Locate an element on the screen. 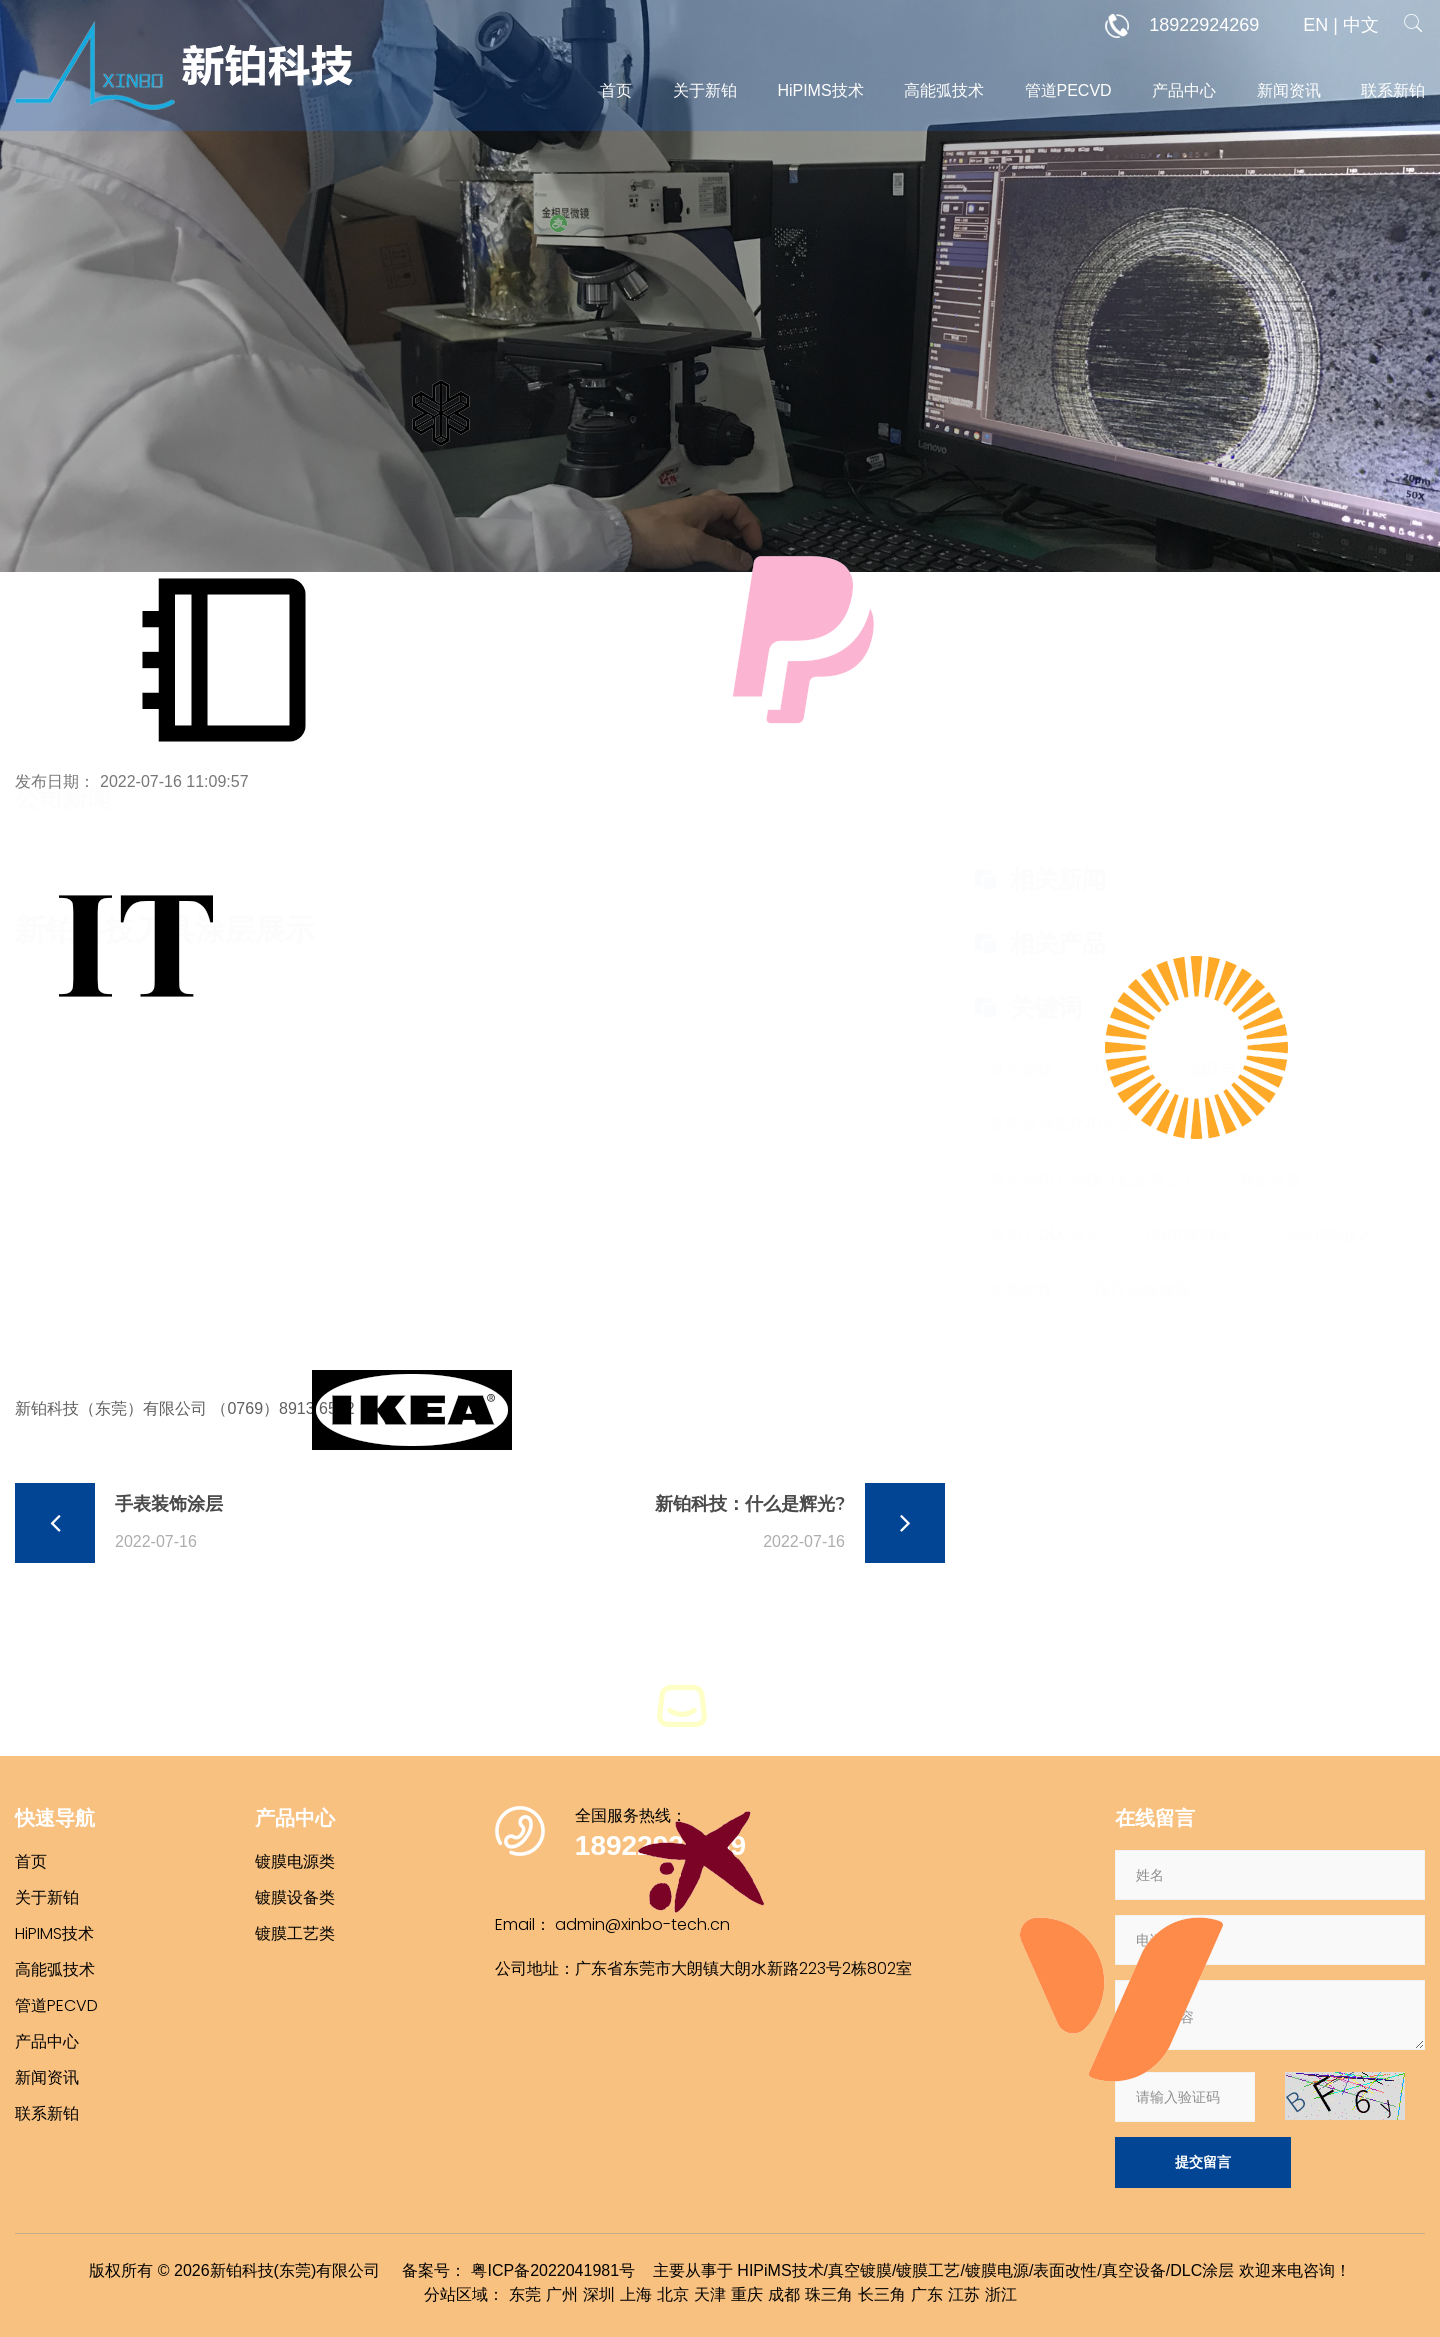 The height and width of the screenshot is (2337, 1440). open the CaixaBank mobile banking app is located at coordinates (701, 1862).